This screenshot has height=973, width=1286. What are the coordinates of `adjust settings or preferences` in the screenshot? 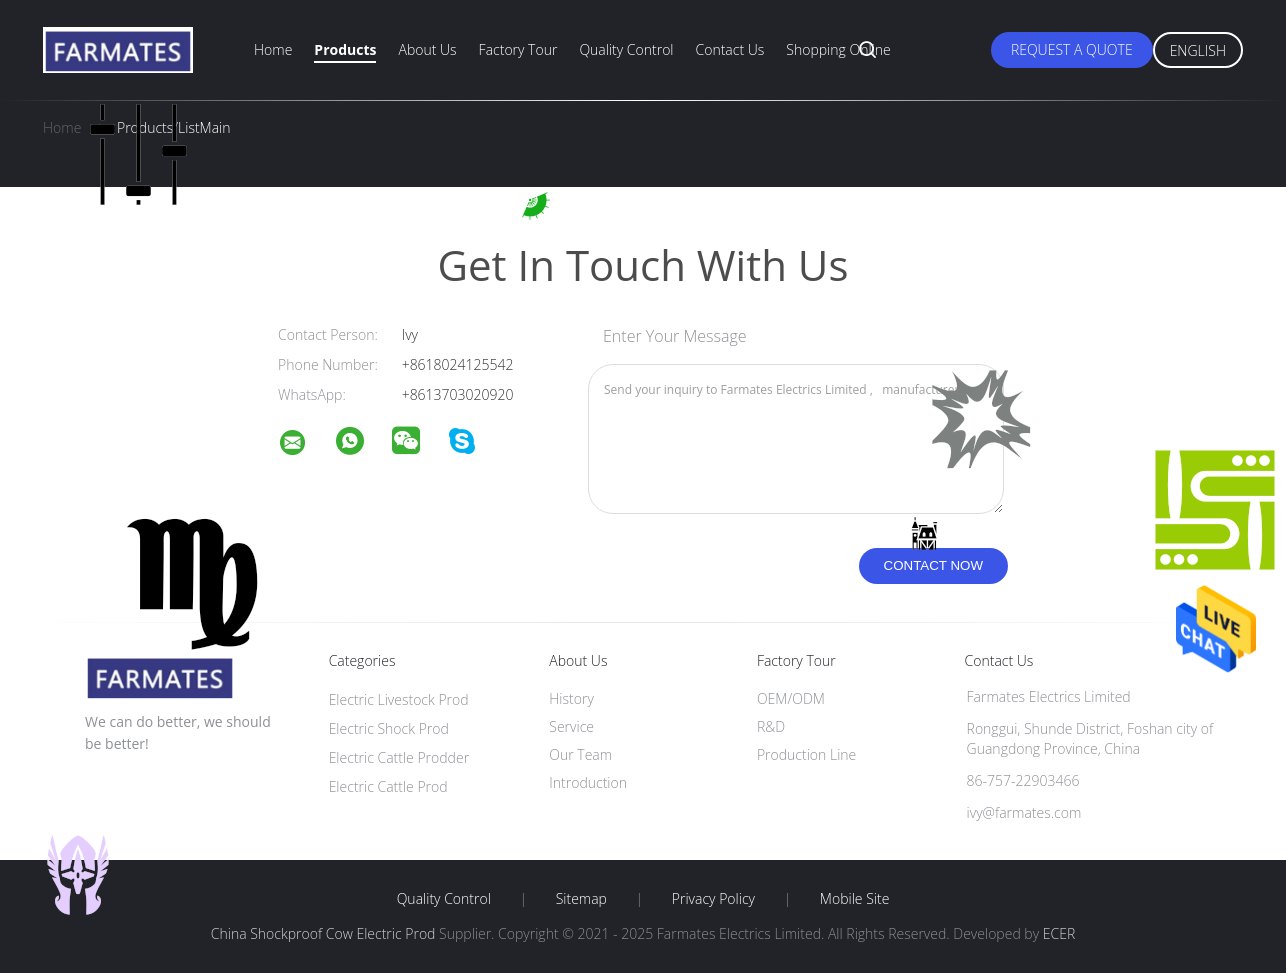 It's located at (138, 154).